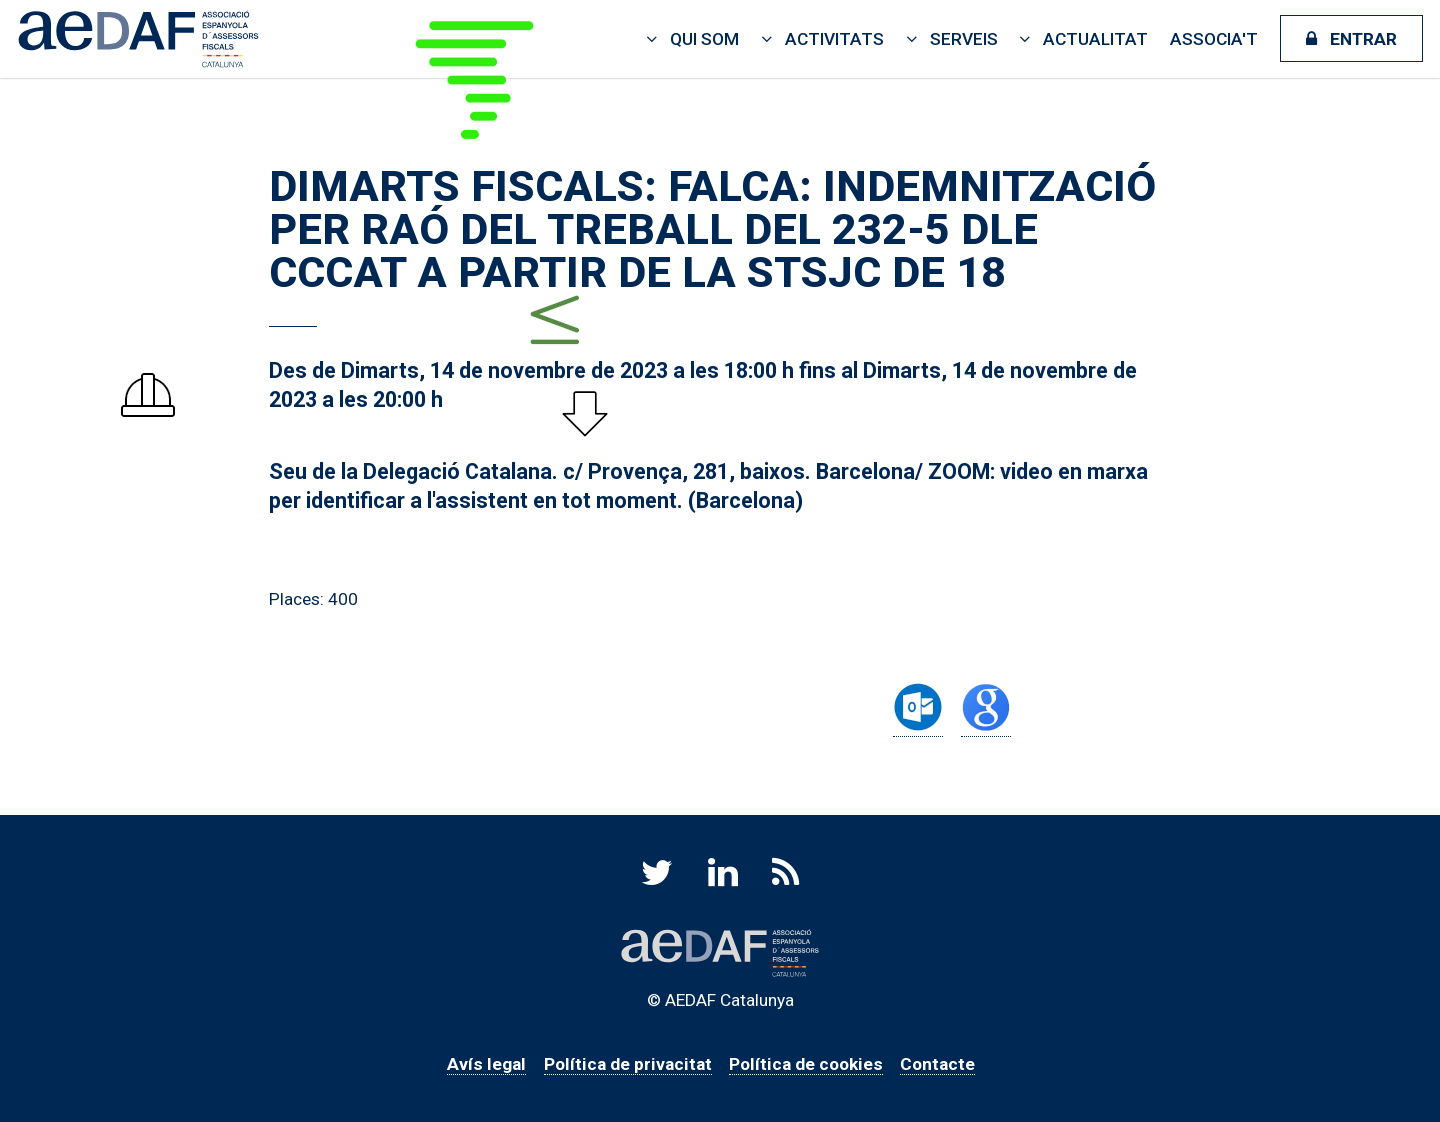 Image resolution: width=1440 pixels, height=1122 pixels. I want to click on less than or equal to mathematical operator, so click(556, 321).